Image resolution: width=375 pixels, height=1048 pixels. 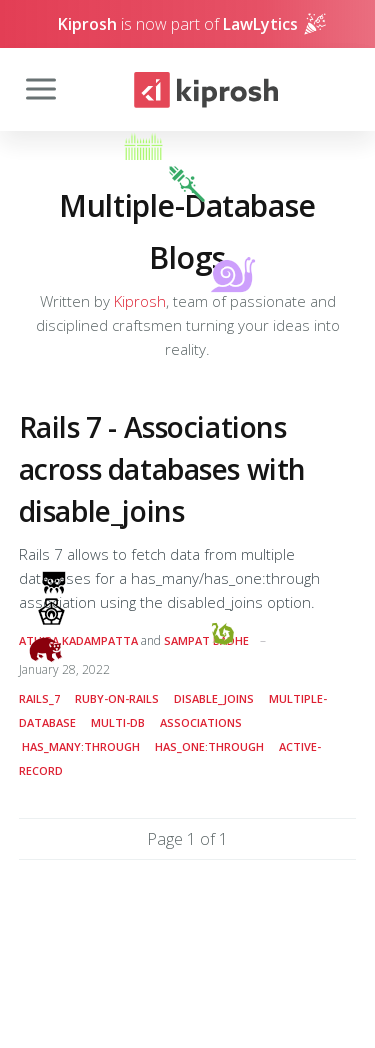 I want to click on spider or arachnid enemy character in a game, so click(x=54, y=583).